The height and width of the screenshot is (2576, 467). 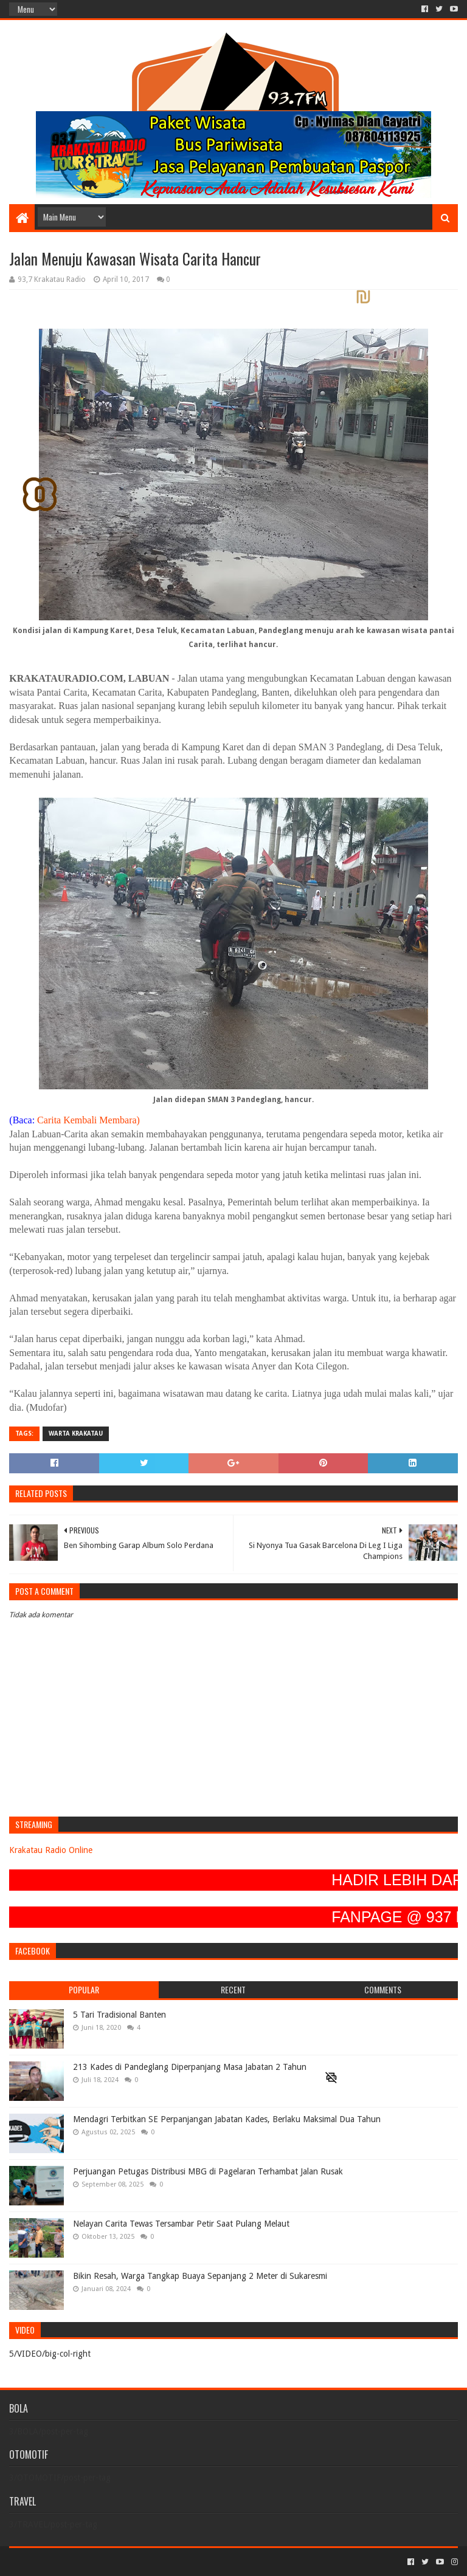 I want to click on printing is disabled or unavailable, so click(x=331, y=2077).